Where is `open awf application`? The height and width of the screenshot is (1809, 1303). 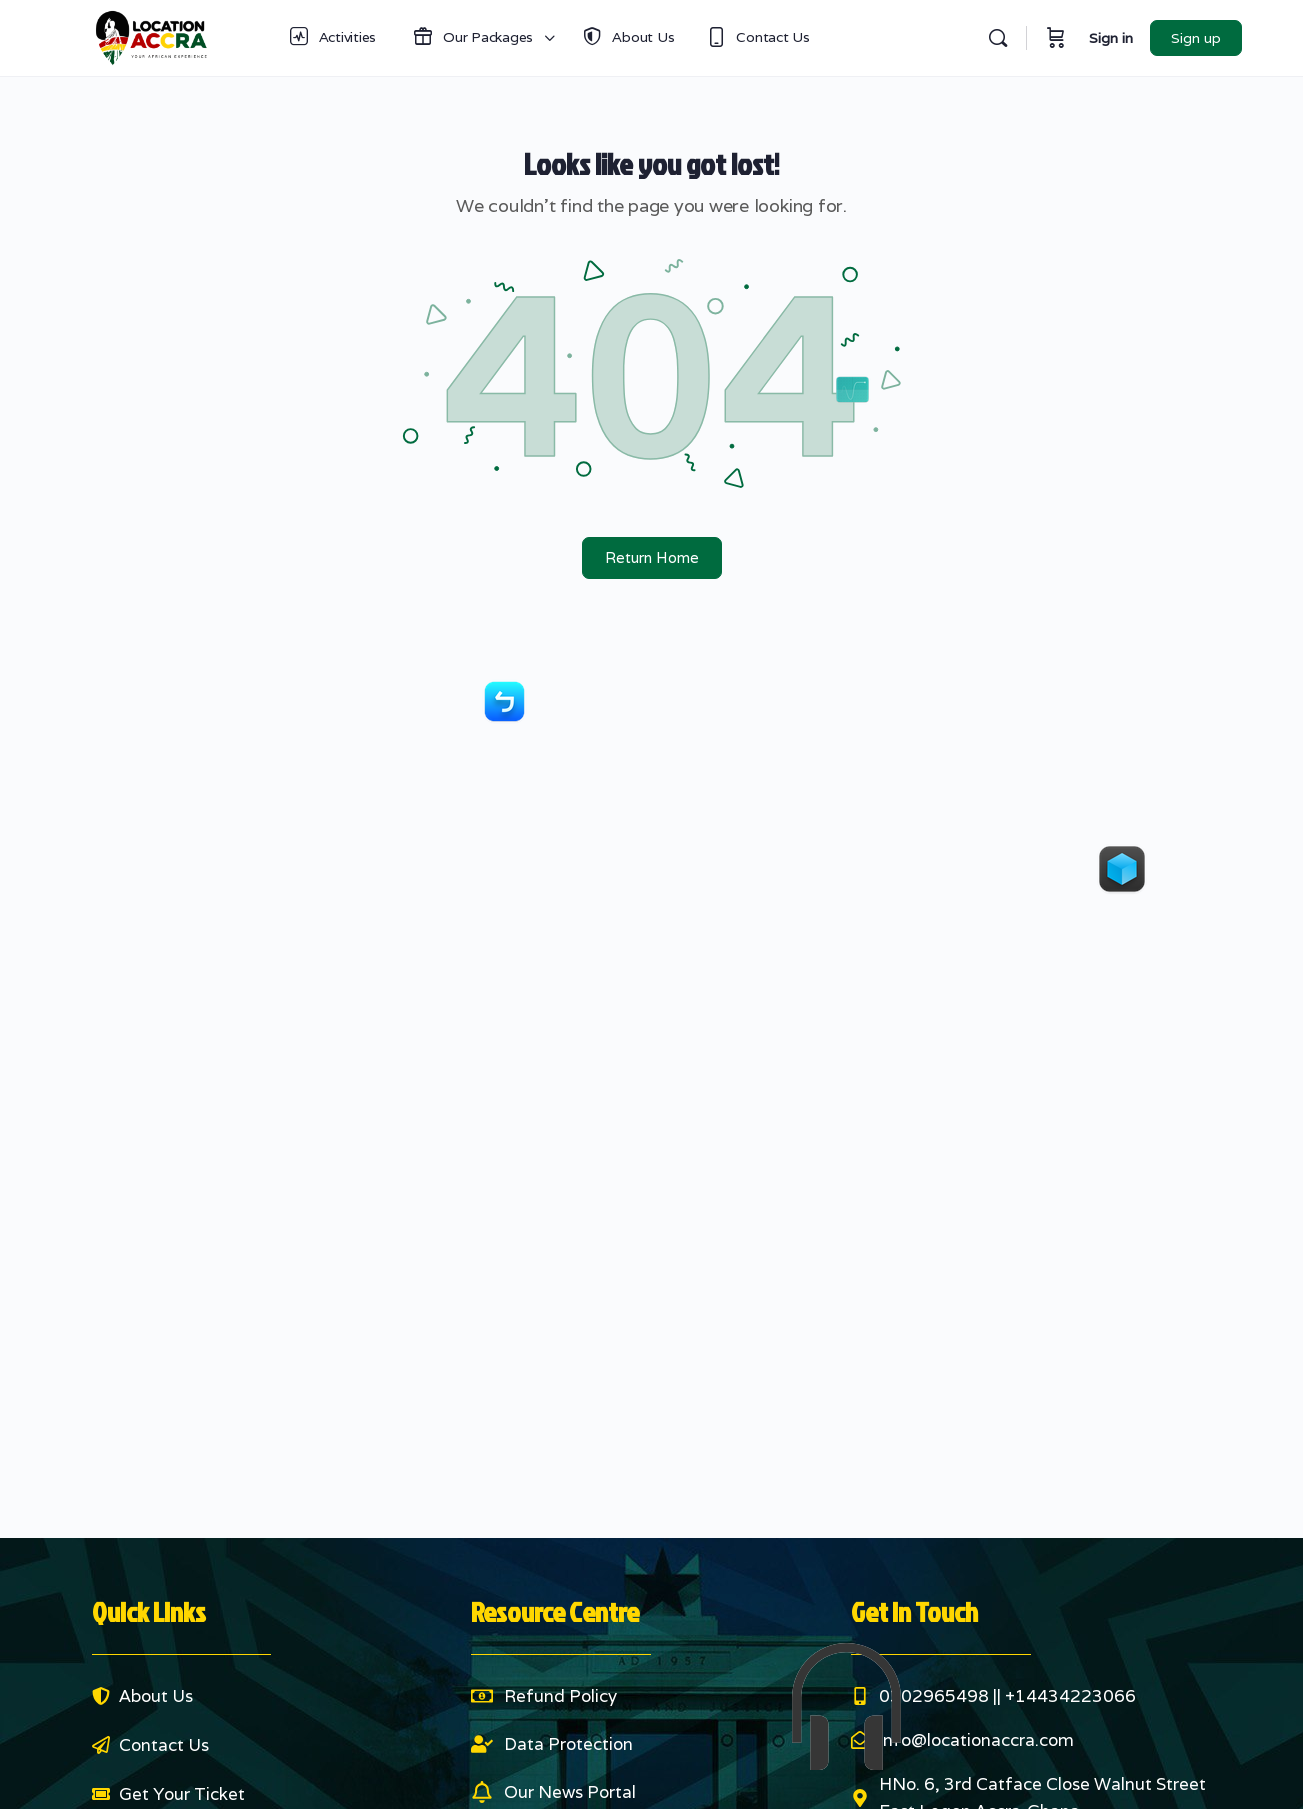 open awf application is located at coordinates (1122, 869).